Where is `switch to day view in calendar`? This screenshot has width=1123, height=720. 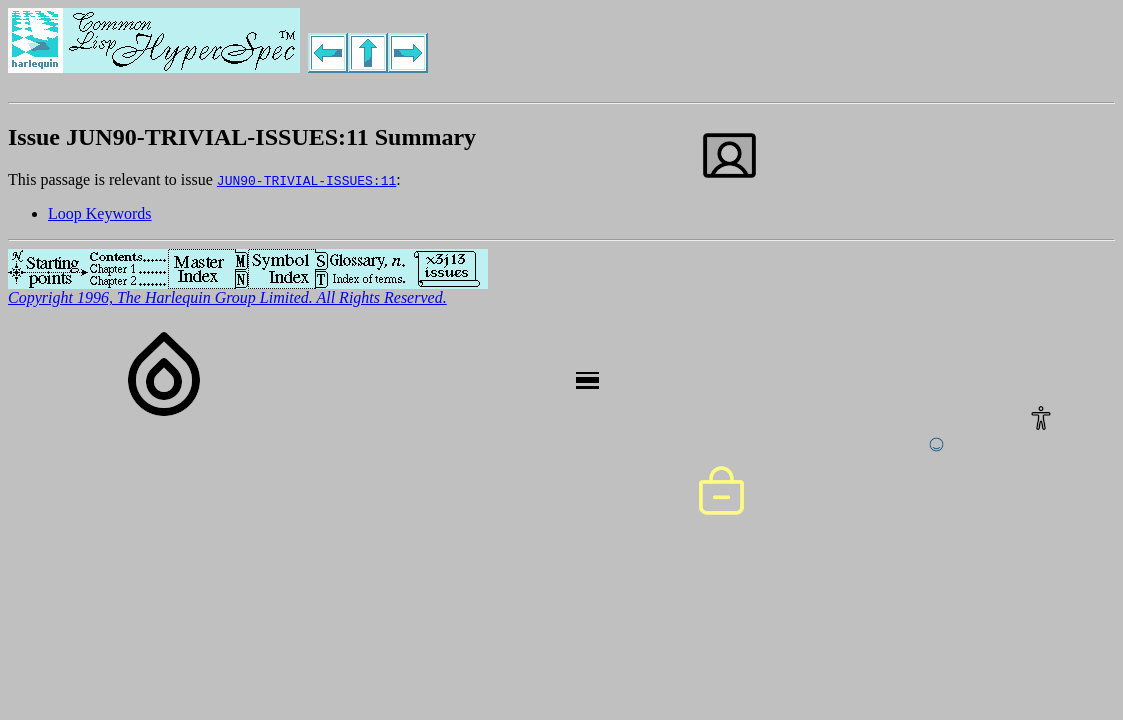
switch to day view in calendar is located at coordinates (587, 379).